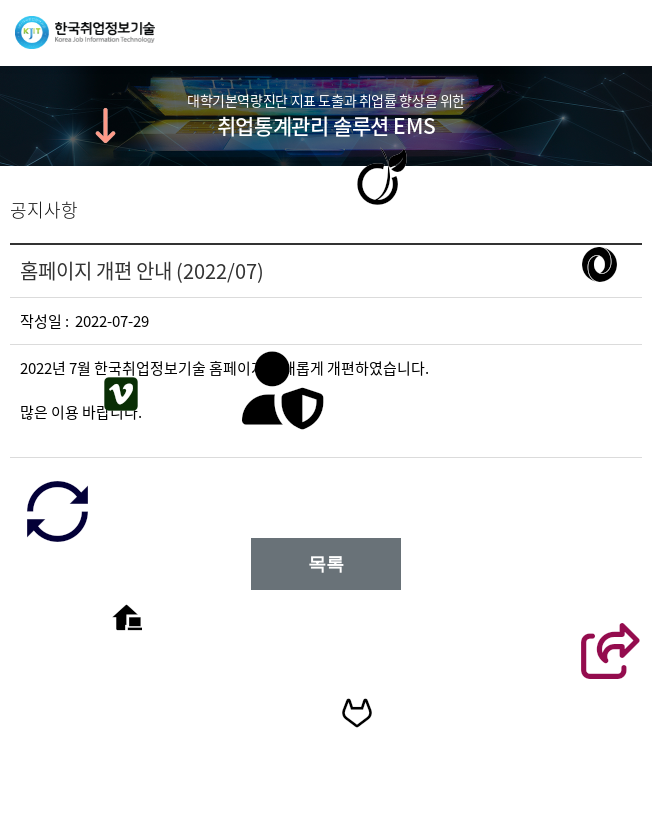 Image resolution: width=652 pixels, height=829 pixels. I want to click on open vimeo app or website, so click(121, 394).